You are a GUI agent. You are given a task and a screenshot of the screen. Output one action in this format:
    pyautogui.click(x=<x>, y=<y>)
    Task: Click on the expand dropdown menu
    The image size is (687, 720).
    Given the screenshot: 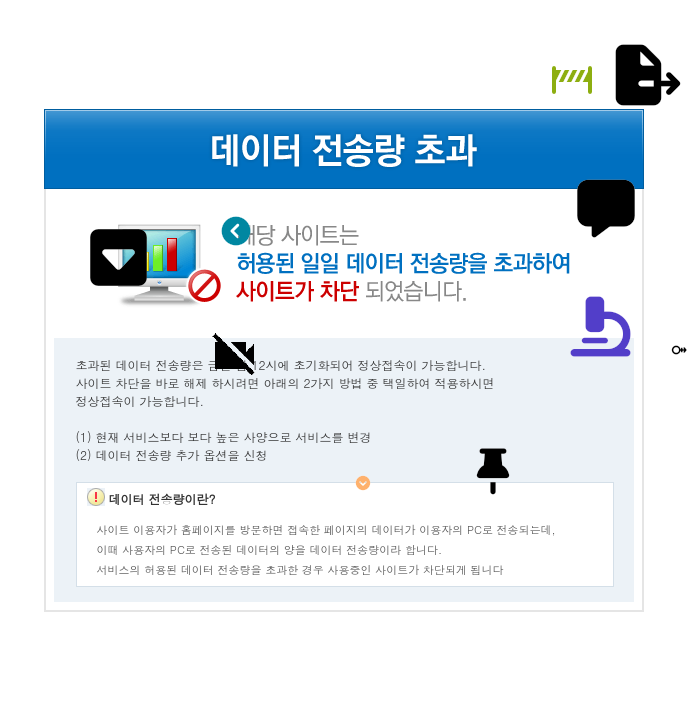 What is the action you would take?
    pyautogui.click(x=118, y=257)
    